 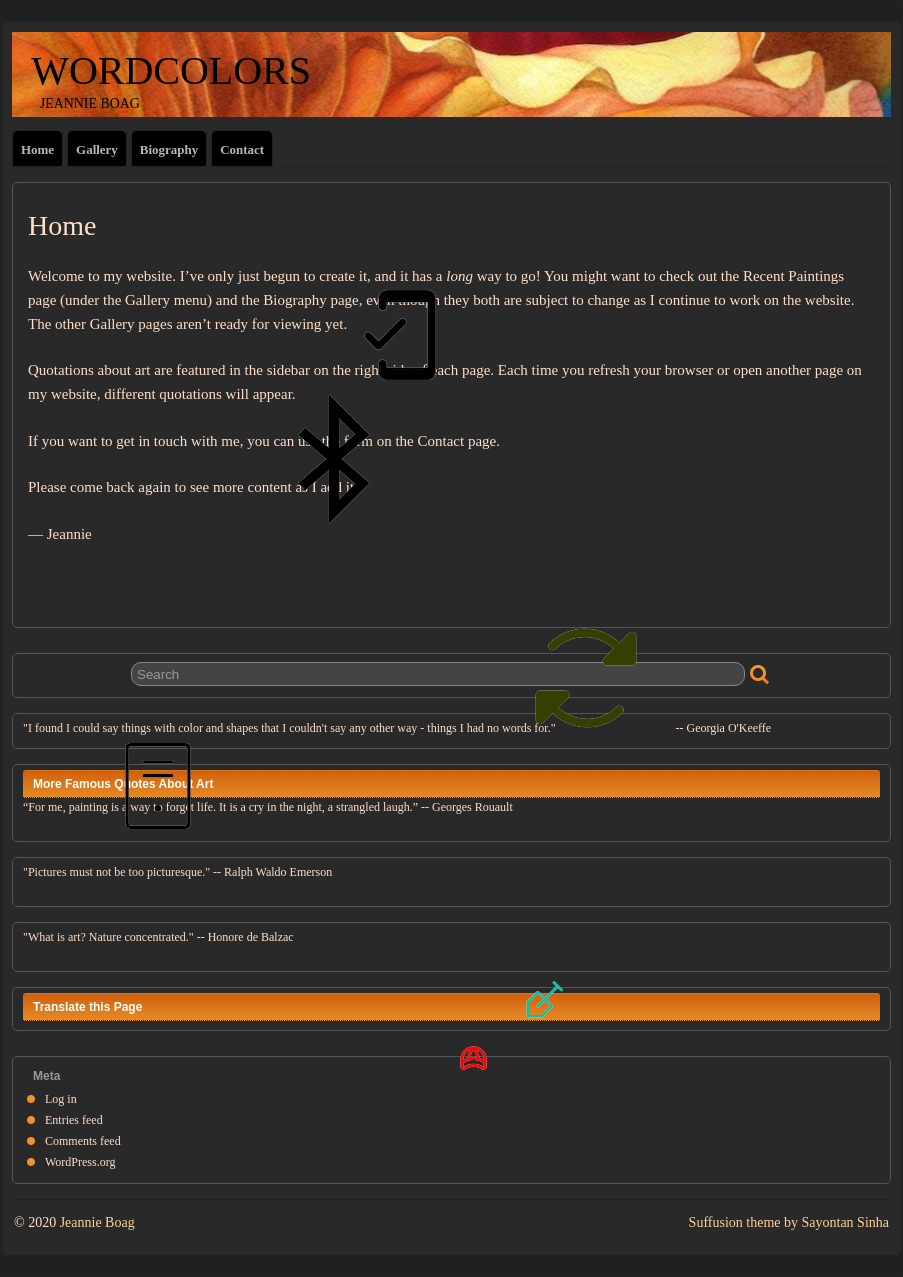 I want to click on access server or desktop computer settings, so click(x=158, y=786).